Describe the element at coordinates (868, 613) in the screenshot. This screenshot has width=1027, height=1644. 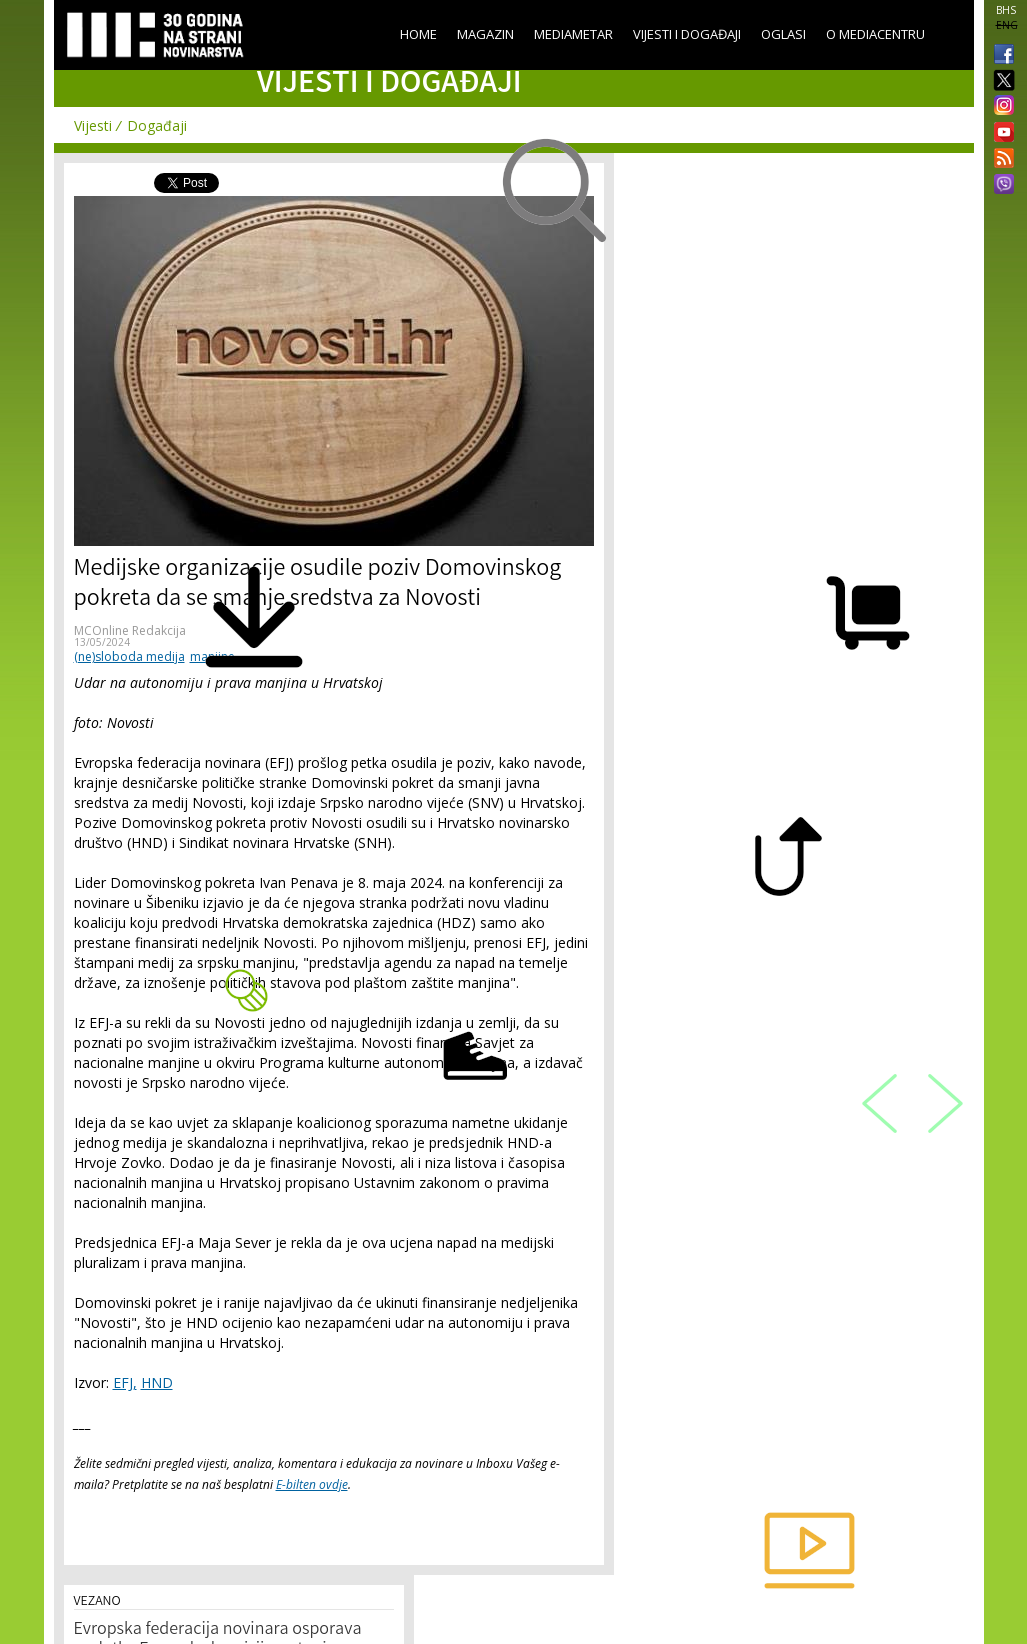
I see `view items ready for shipping` at that location.